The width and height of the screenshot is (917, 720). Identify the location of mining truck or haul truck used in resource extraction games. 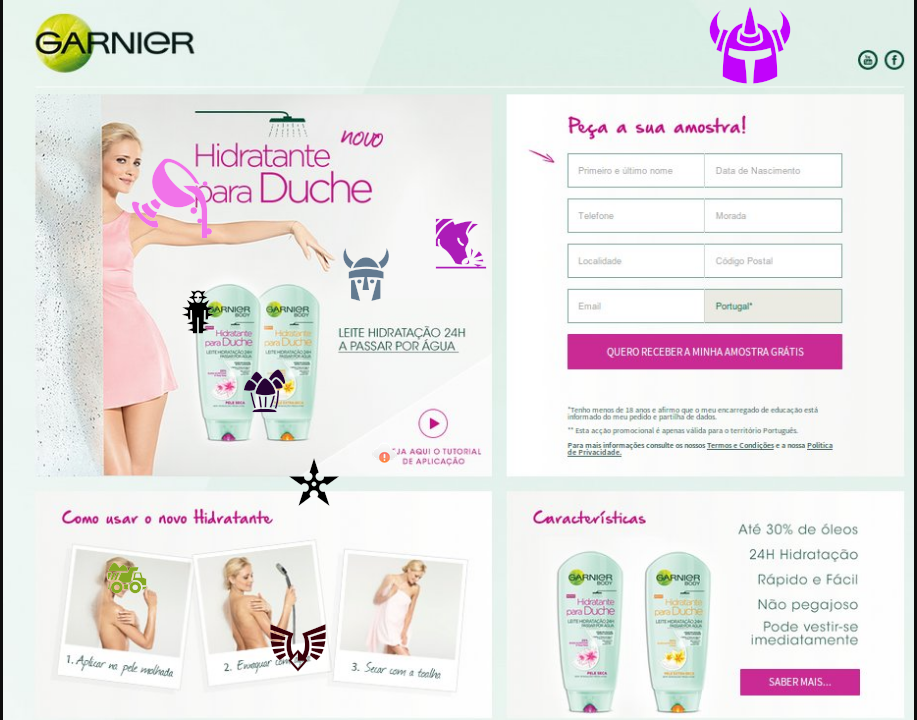
(127, 578).